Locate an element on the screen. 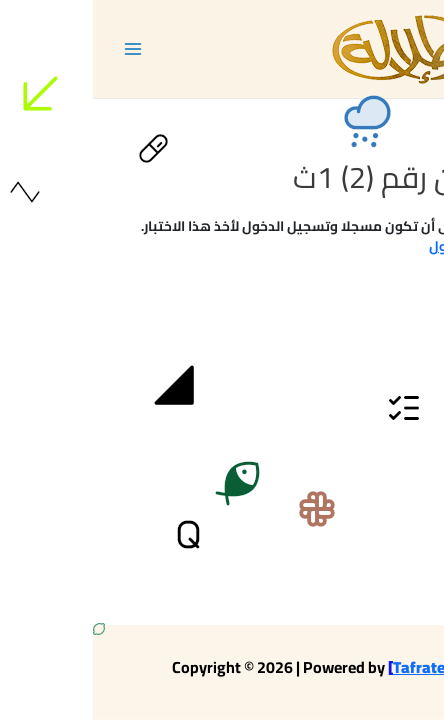 The image size is (444, 720). indicates citrus or lemon flavor is located at coordinates (99, 629).